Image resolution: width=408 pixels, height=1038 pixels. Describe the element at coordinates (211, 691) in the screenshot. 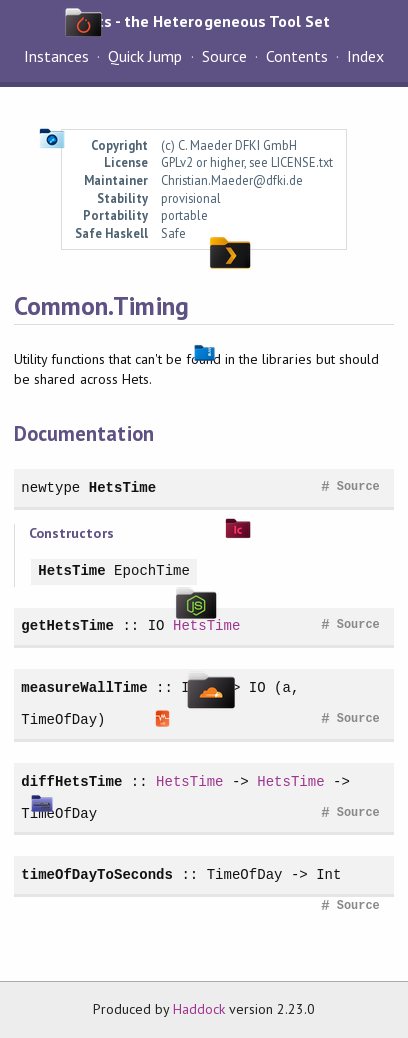

I see `open cloudflare project files` at that location.